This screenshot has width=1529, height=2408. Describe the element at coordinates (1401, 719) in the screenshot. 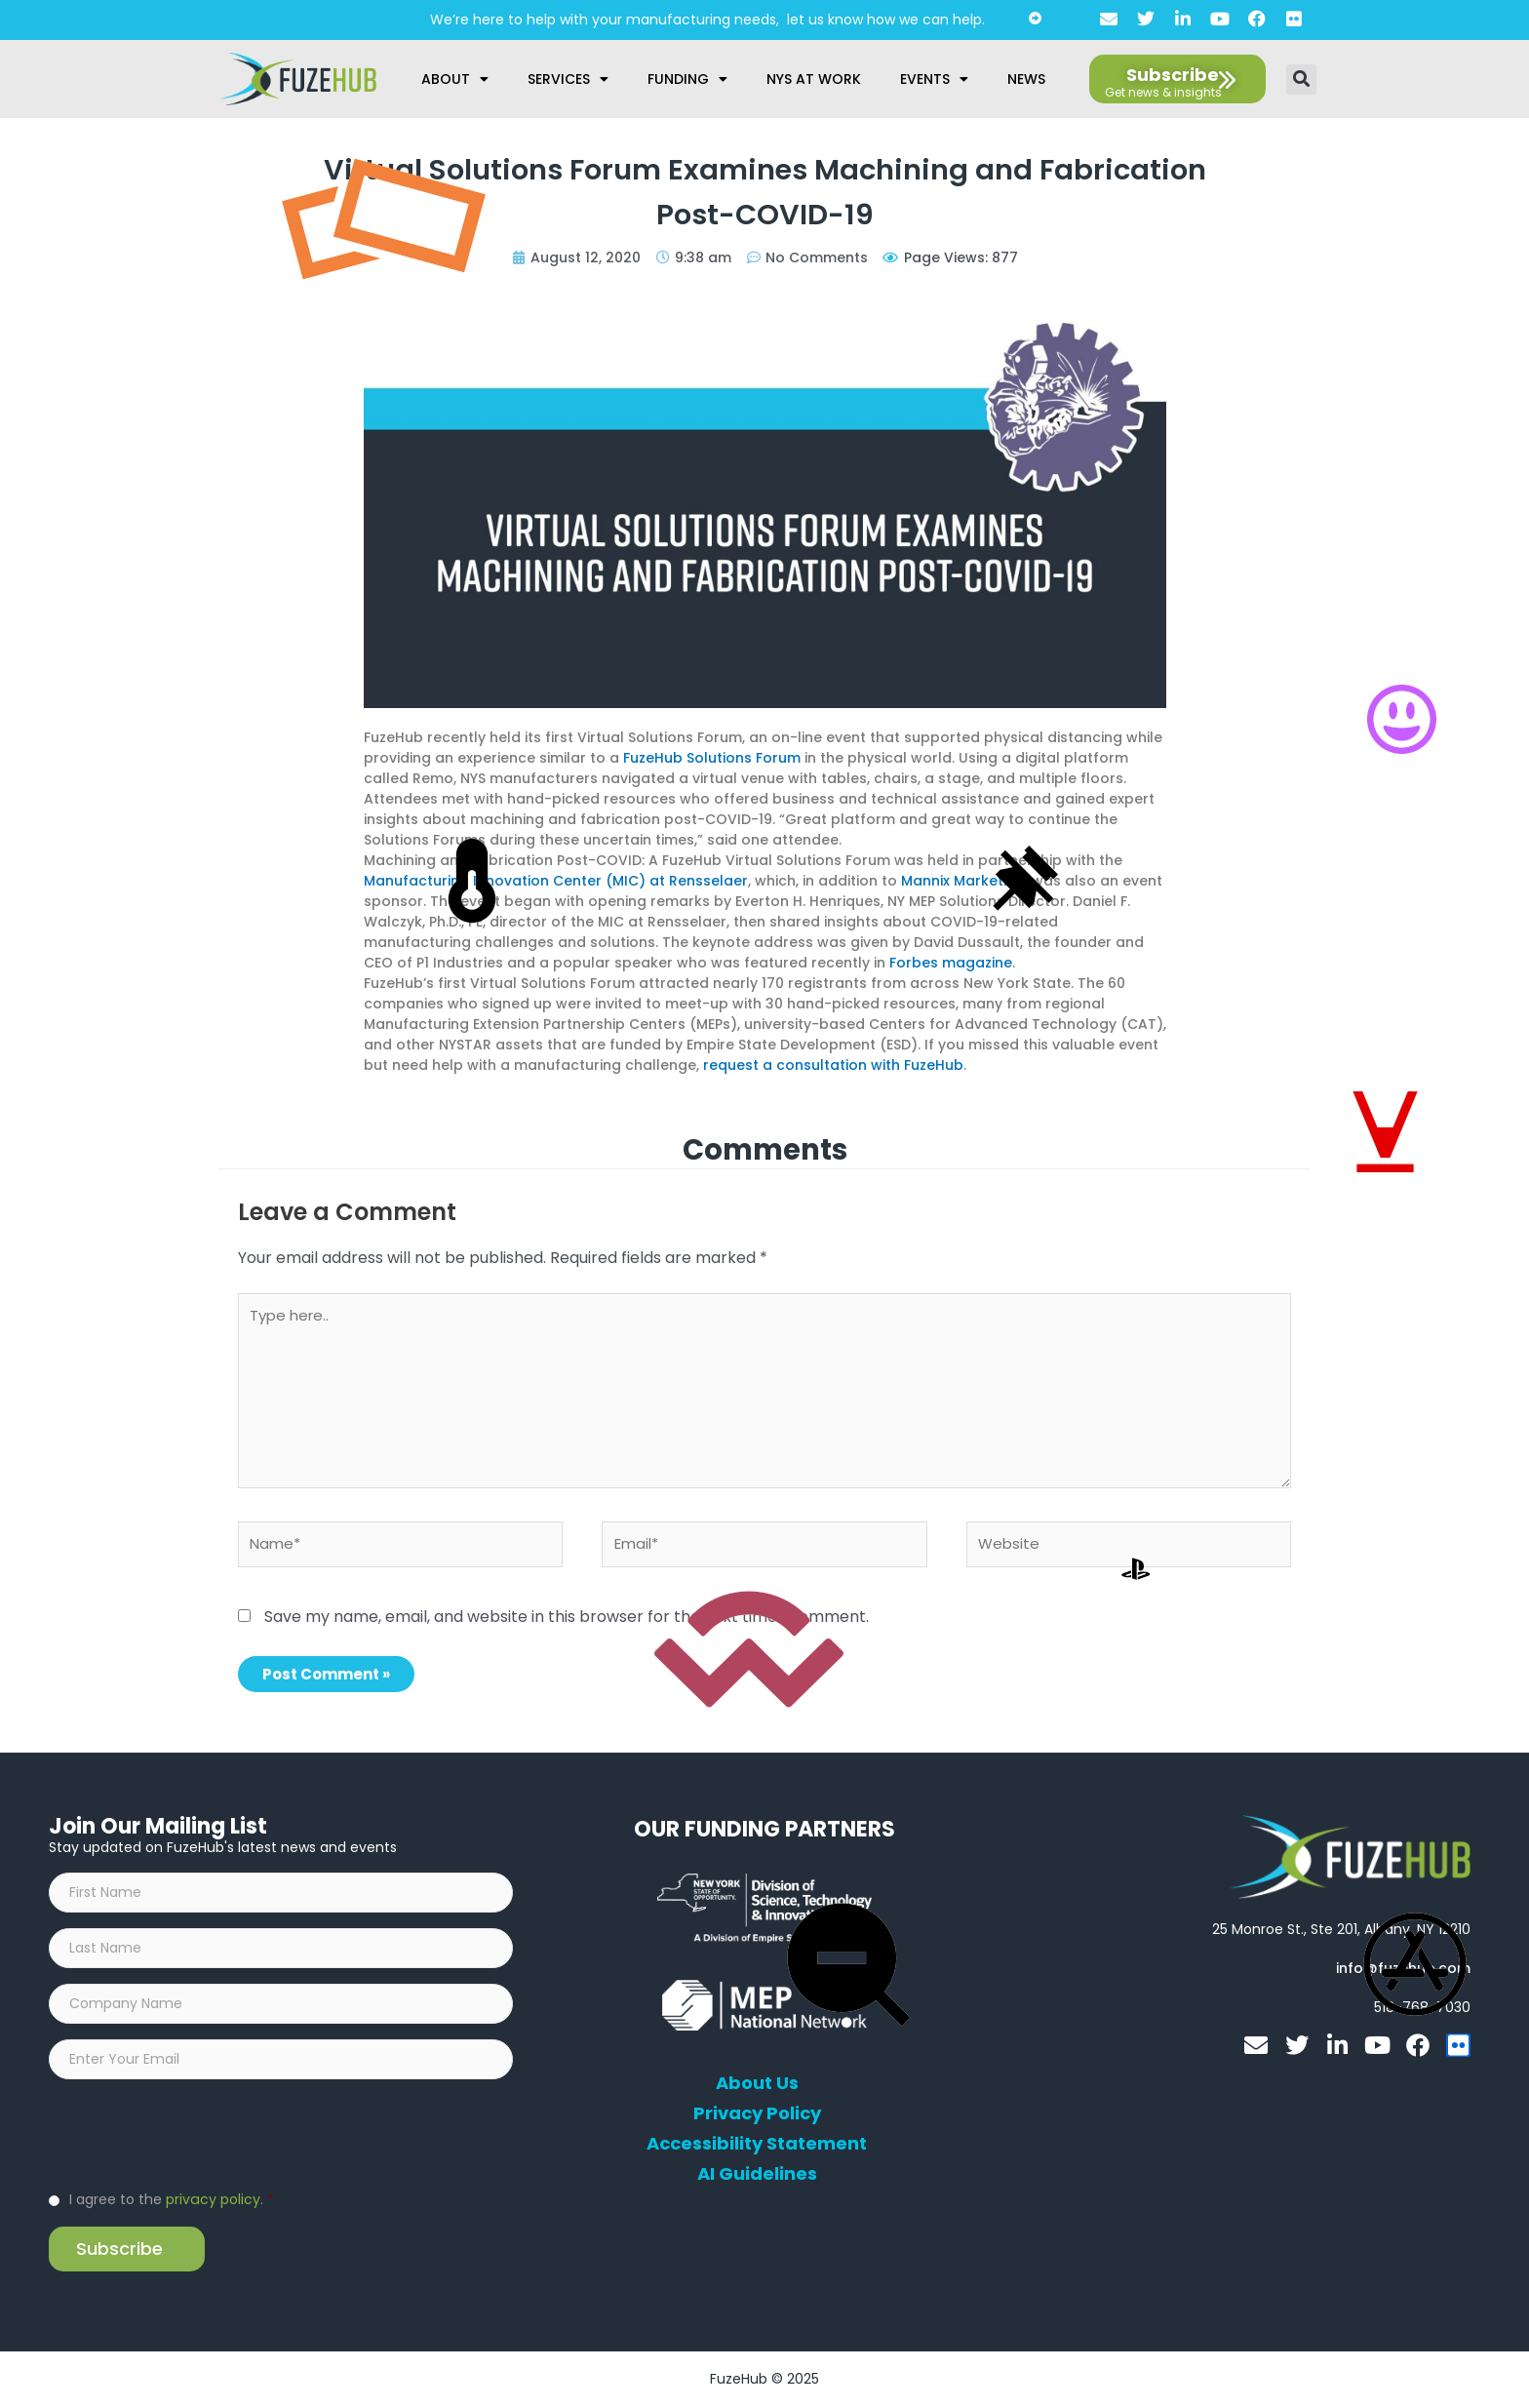

I see `add an emoji or reaction to a message` at that location.